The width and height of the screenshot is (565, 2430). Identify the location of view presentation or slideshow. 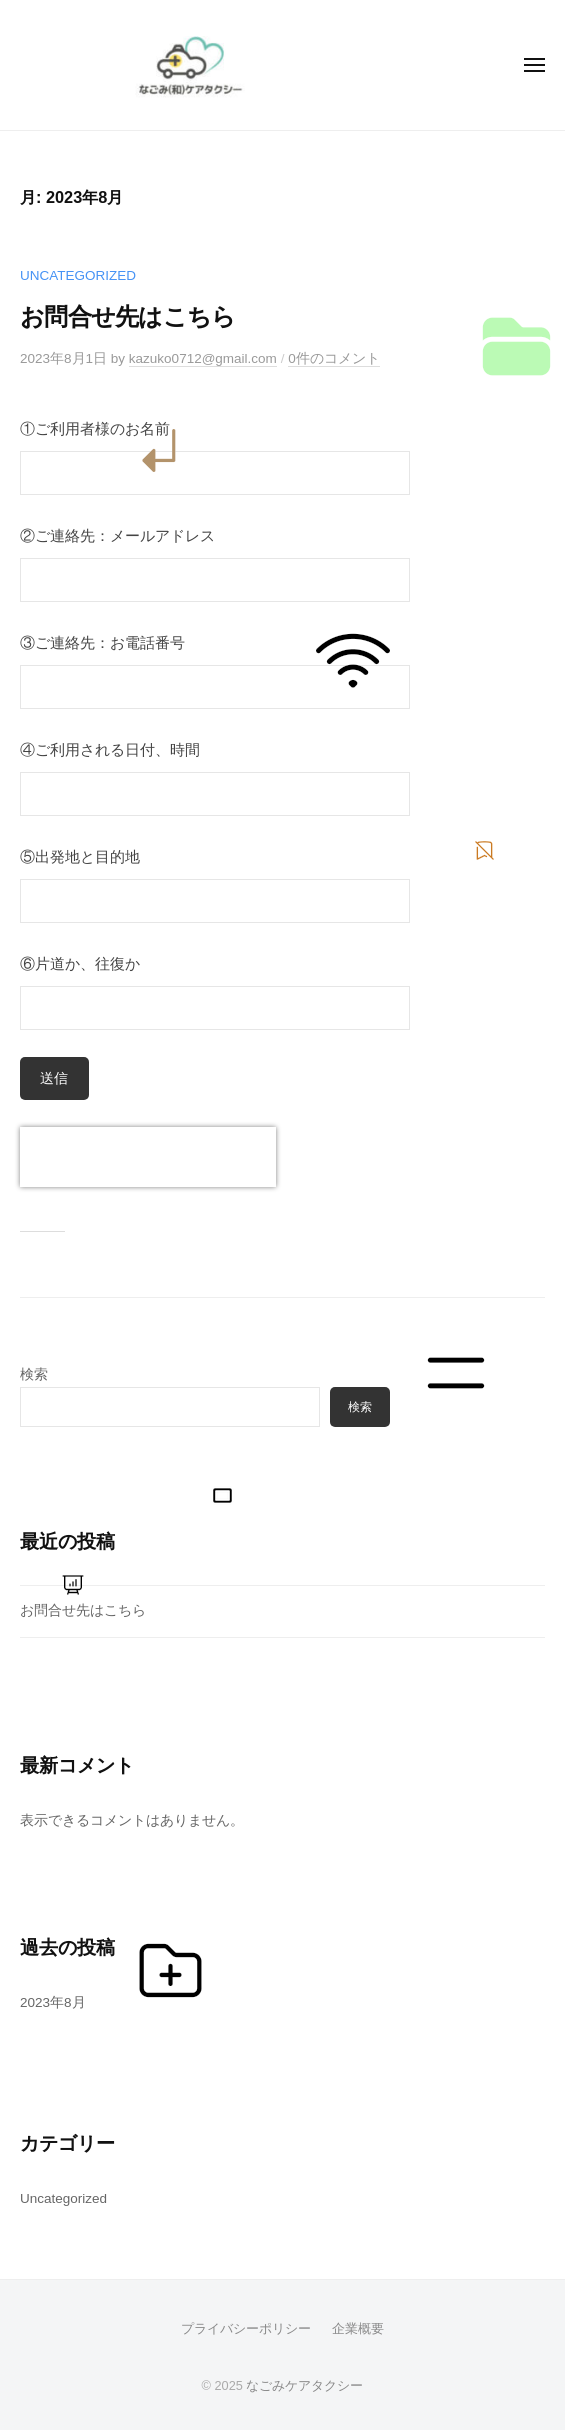
(73, 1585).